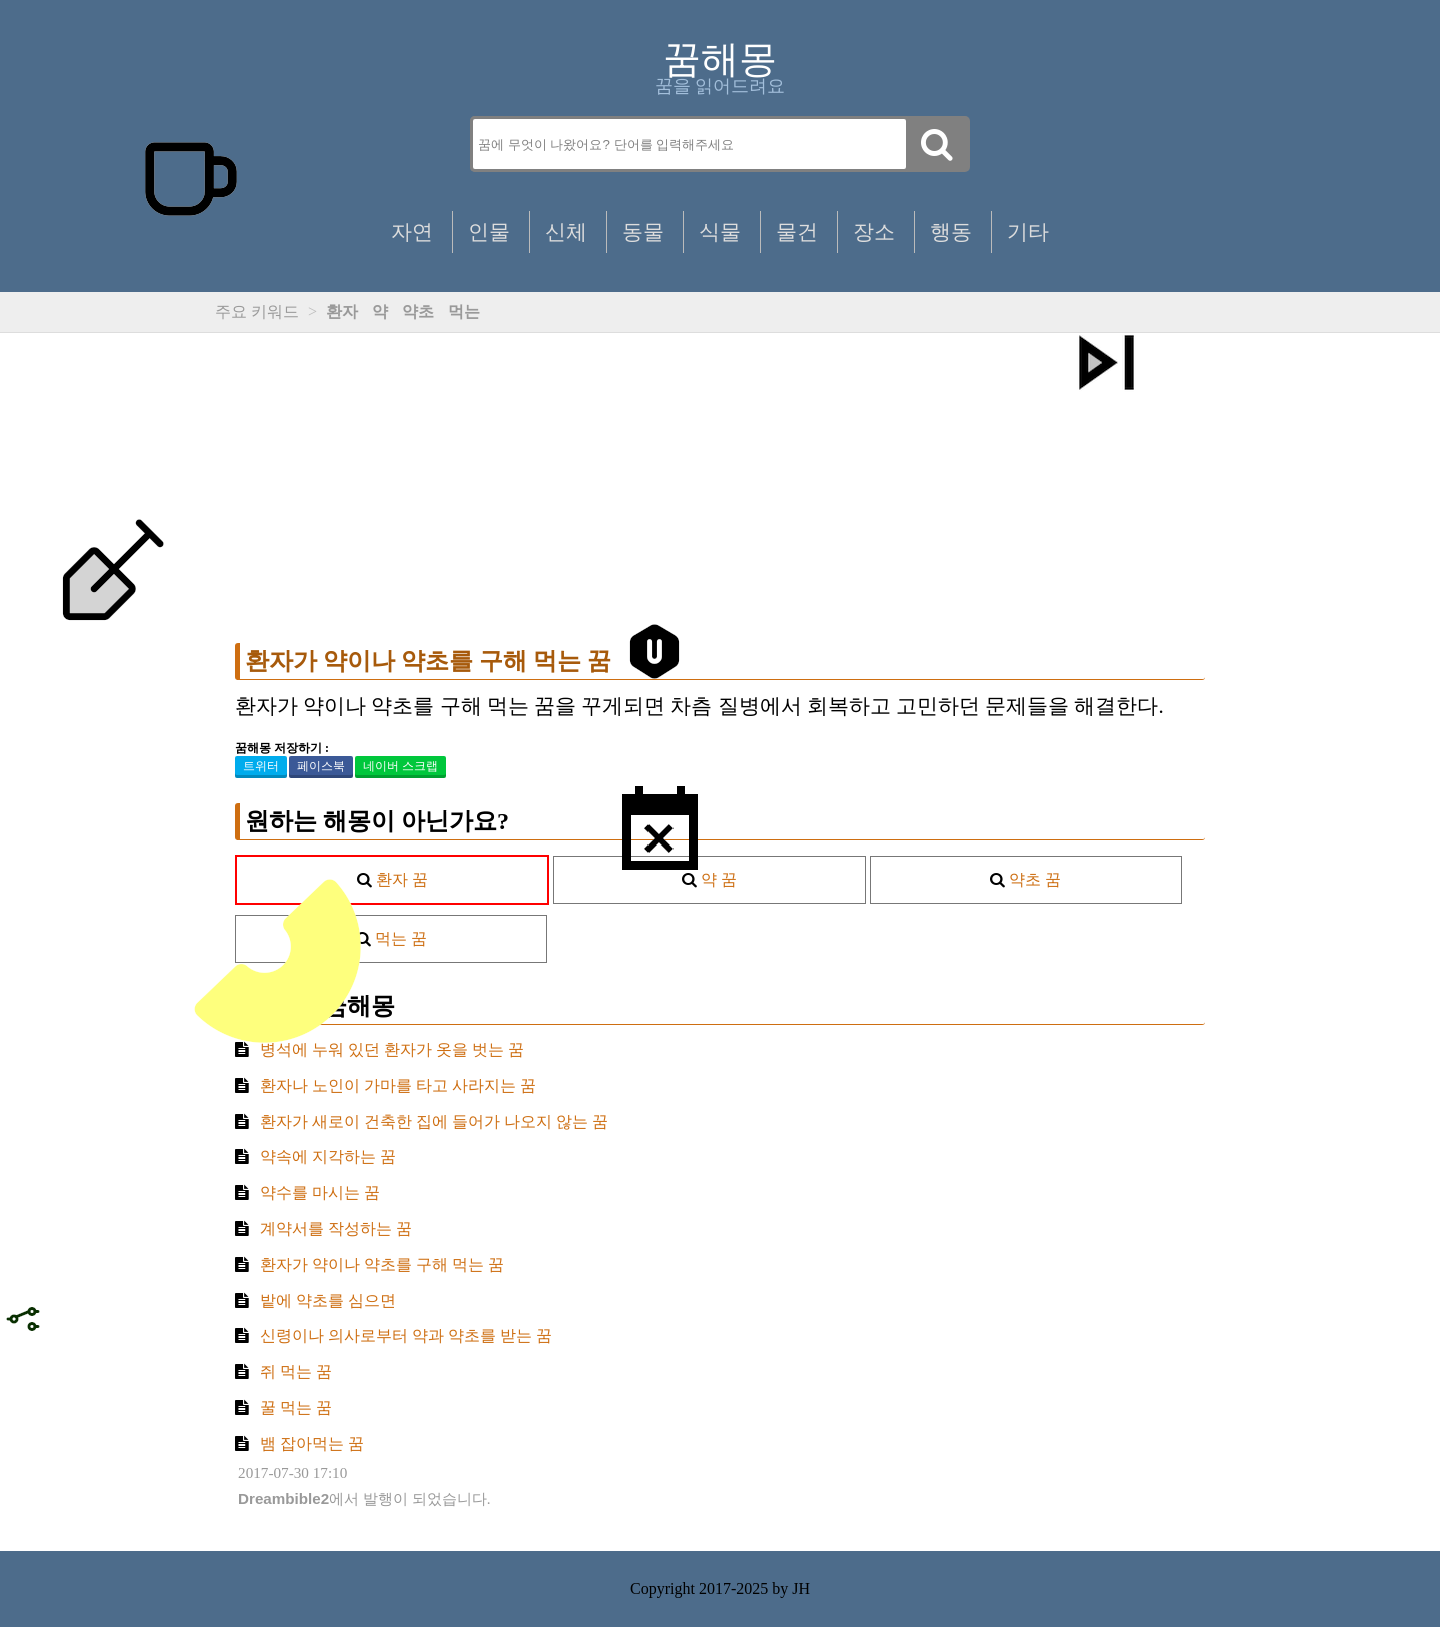  What do you see at coordinates (660, 832) in the screenshot?
I see `indicates a cancelled or unavailable event` at bounding box center [660, 832].